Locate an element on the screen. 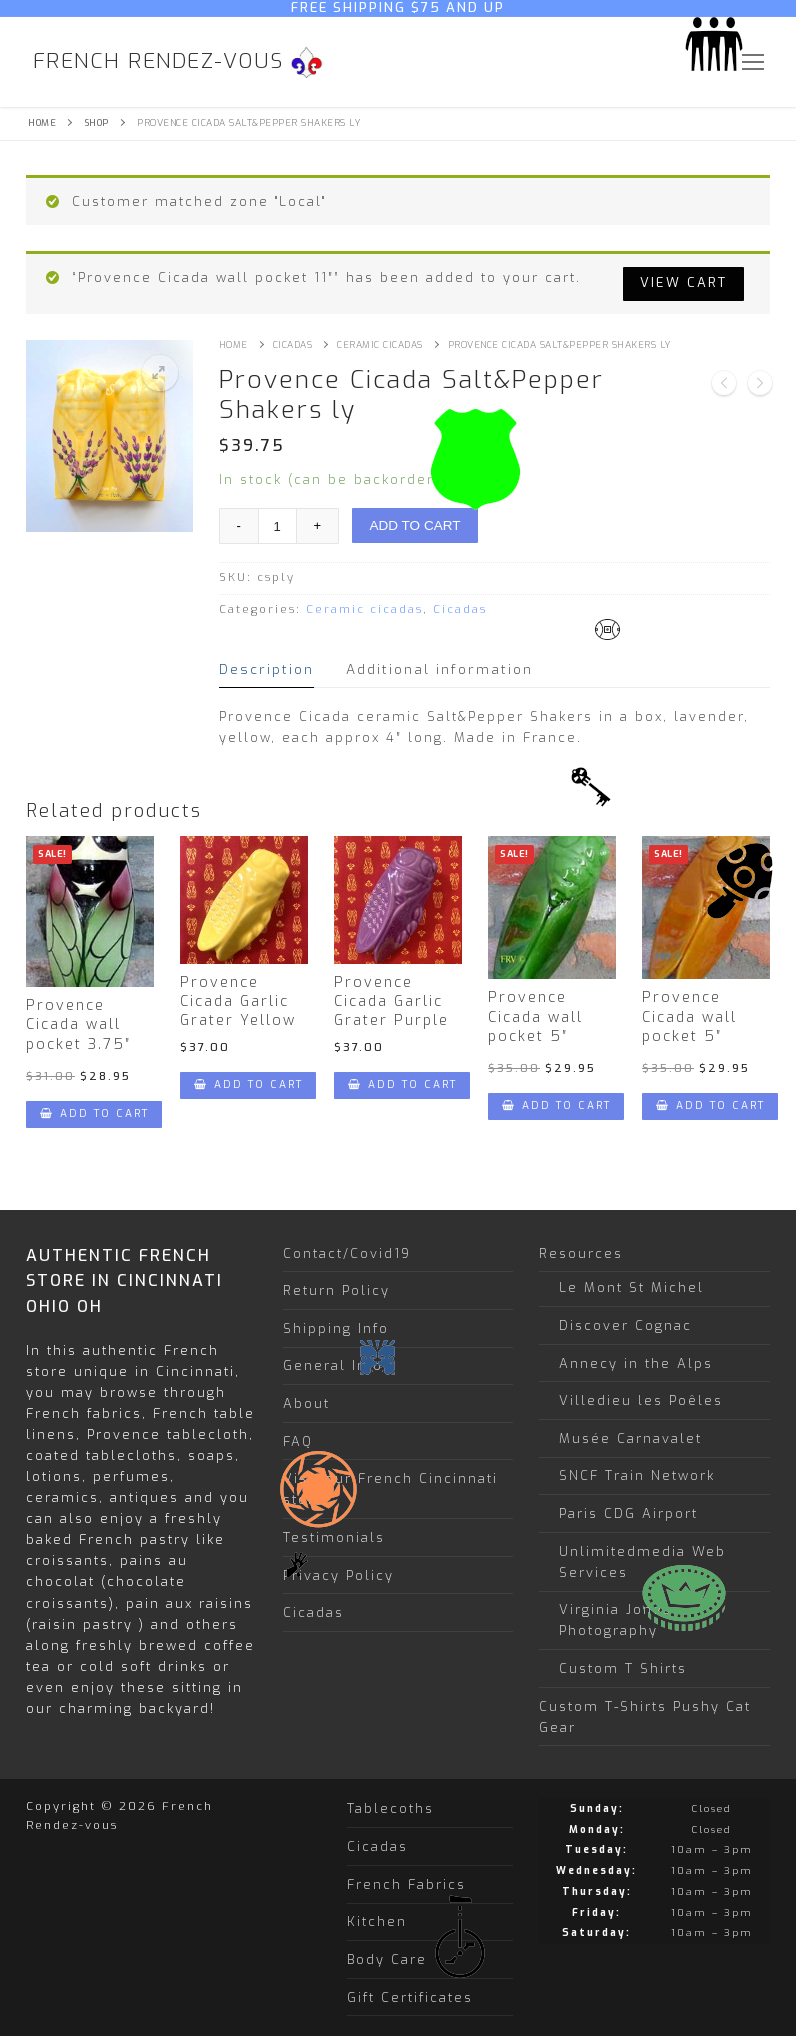 Image resolution: width=796 pixels, height=2037 pixels. collect a mushroom item in-game is located at coordinates (739, 881).